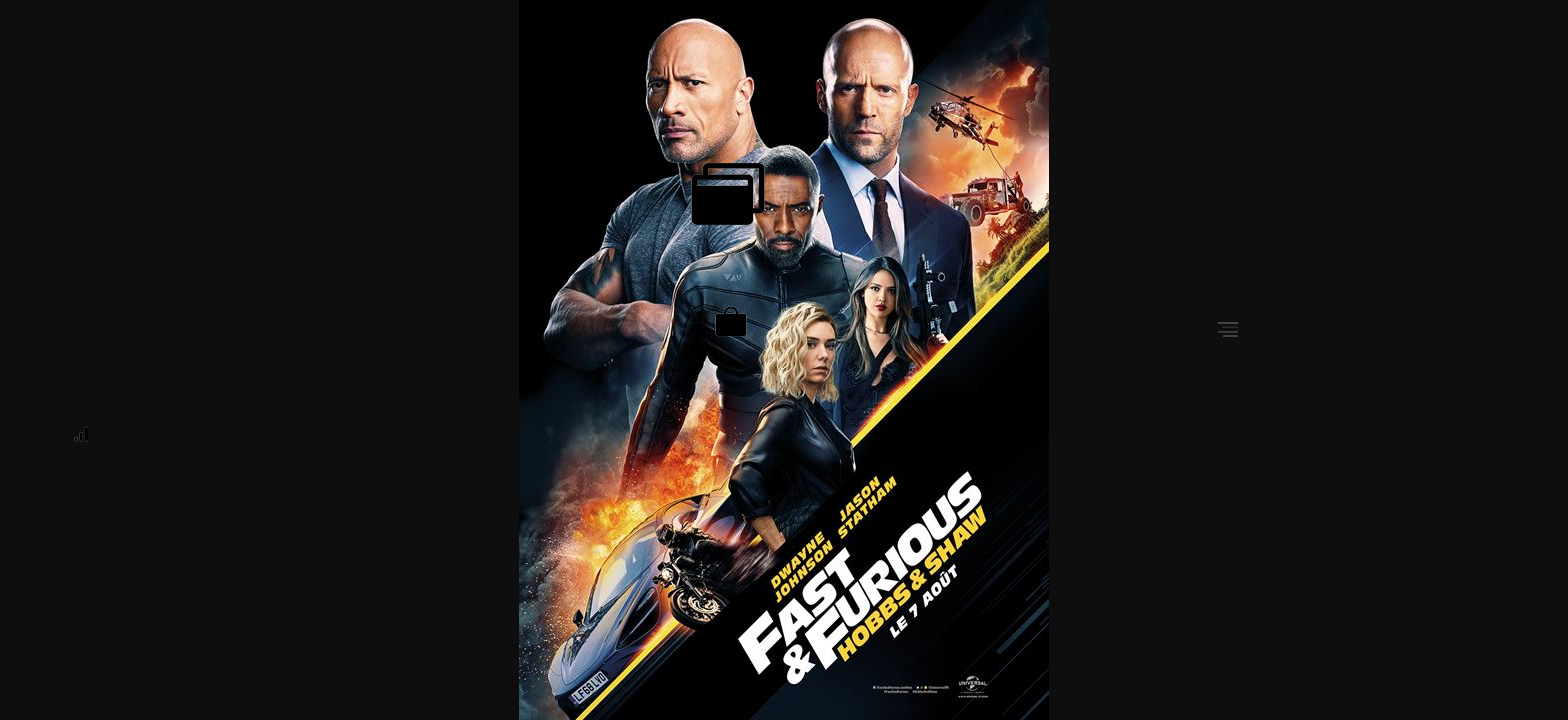 Image resolution: width=1568 pixels, height=720 pixels. Describe the element at coordinates (1228, 330) in the screenshot. I see `align text to the right` at that location.